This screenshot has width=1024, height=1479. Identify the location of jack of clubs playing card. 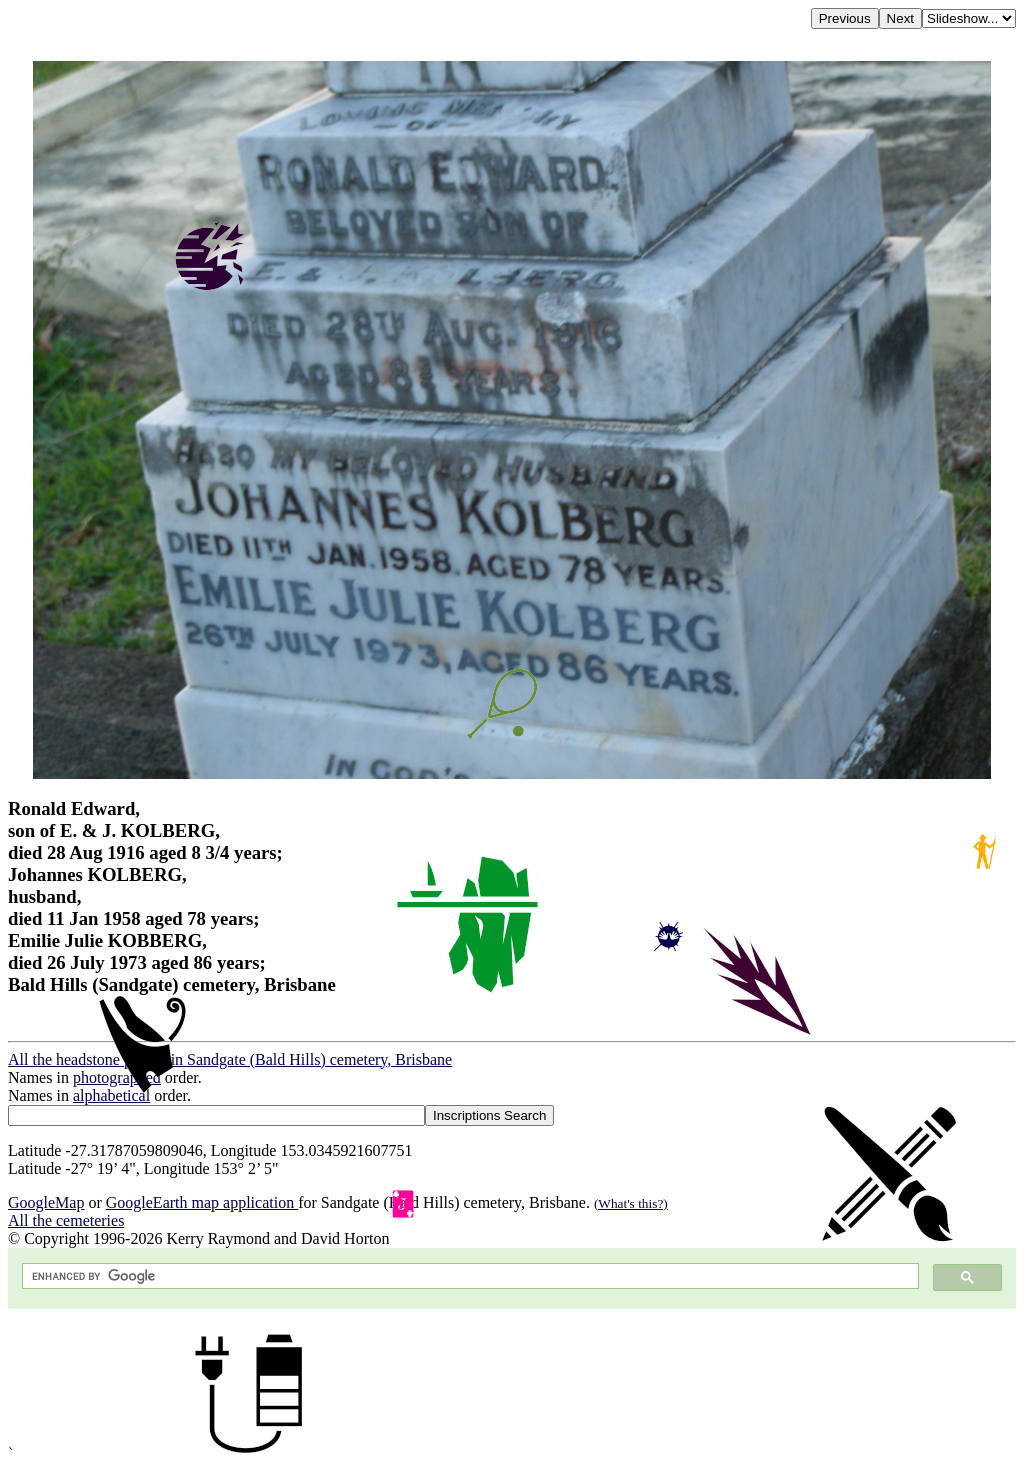
(403, 1204).